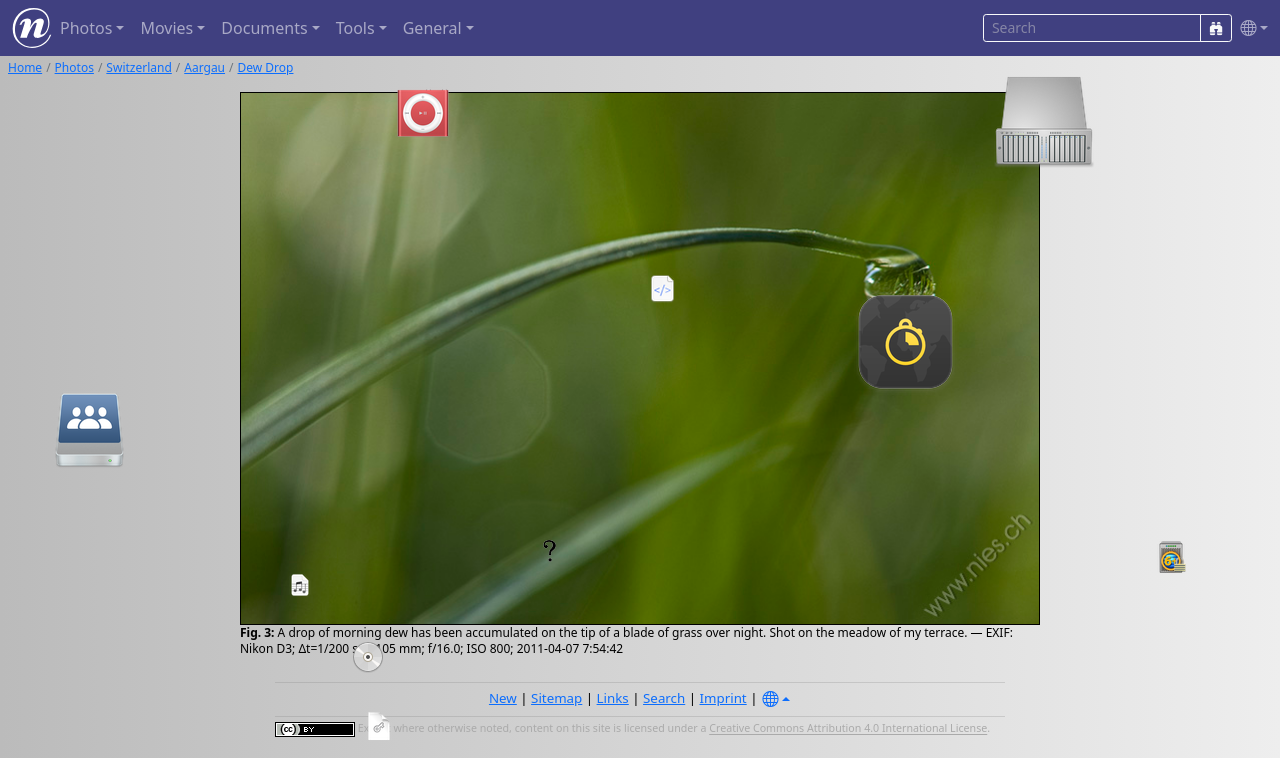 The height and width of the screenshot is (758, 1280). What do you see at coordinates (368, 657) in the screenshot?
I see `recordable CD media device` at bounding box center [368, 657].